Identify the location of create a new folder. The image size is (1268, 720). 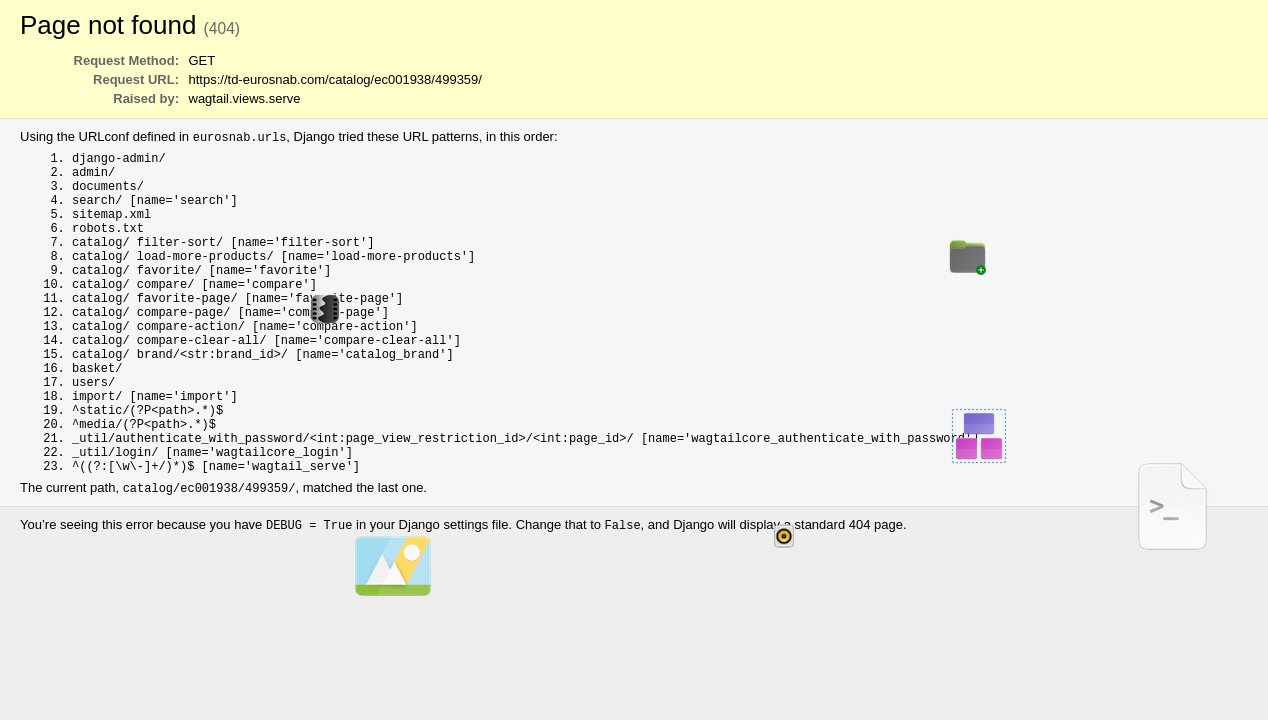
(967, 256).